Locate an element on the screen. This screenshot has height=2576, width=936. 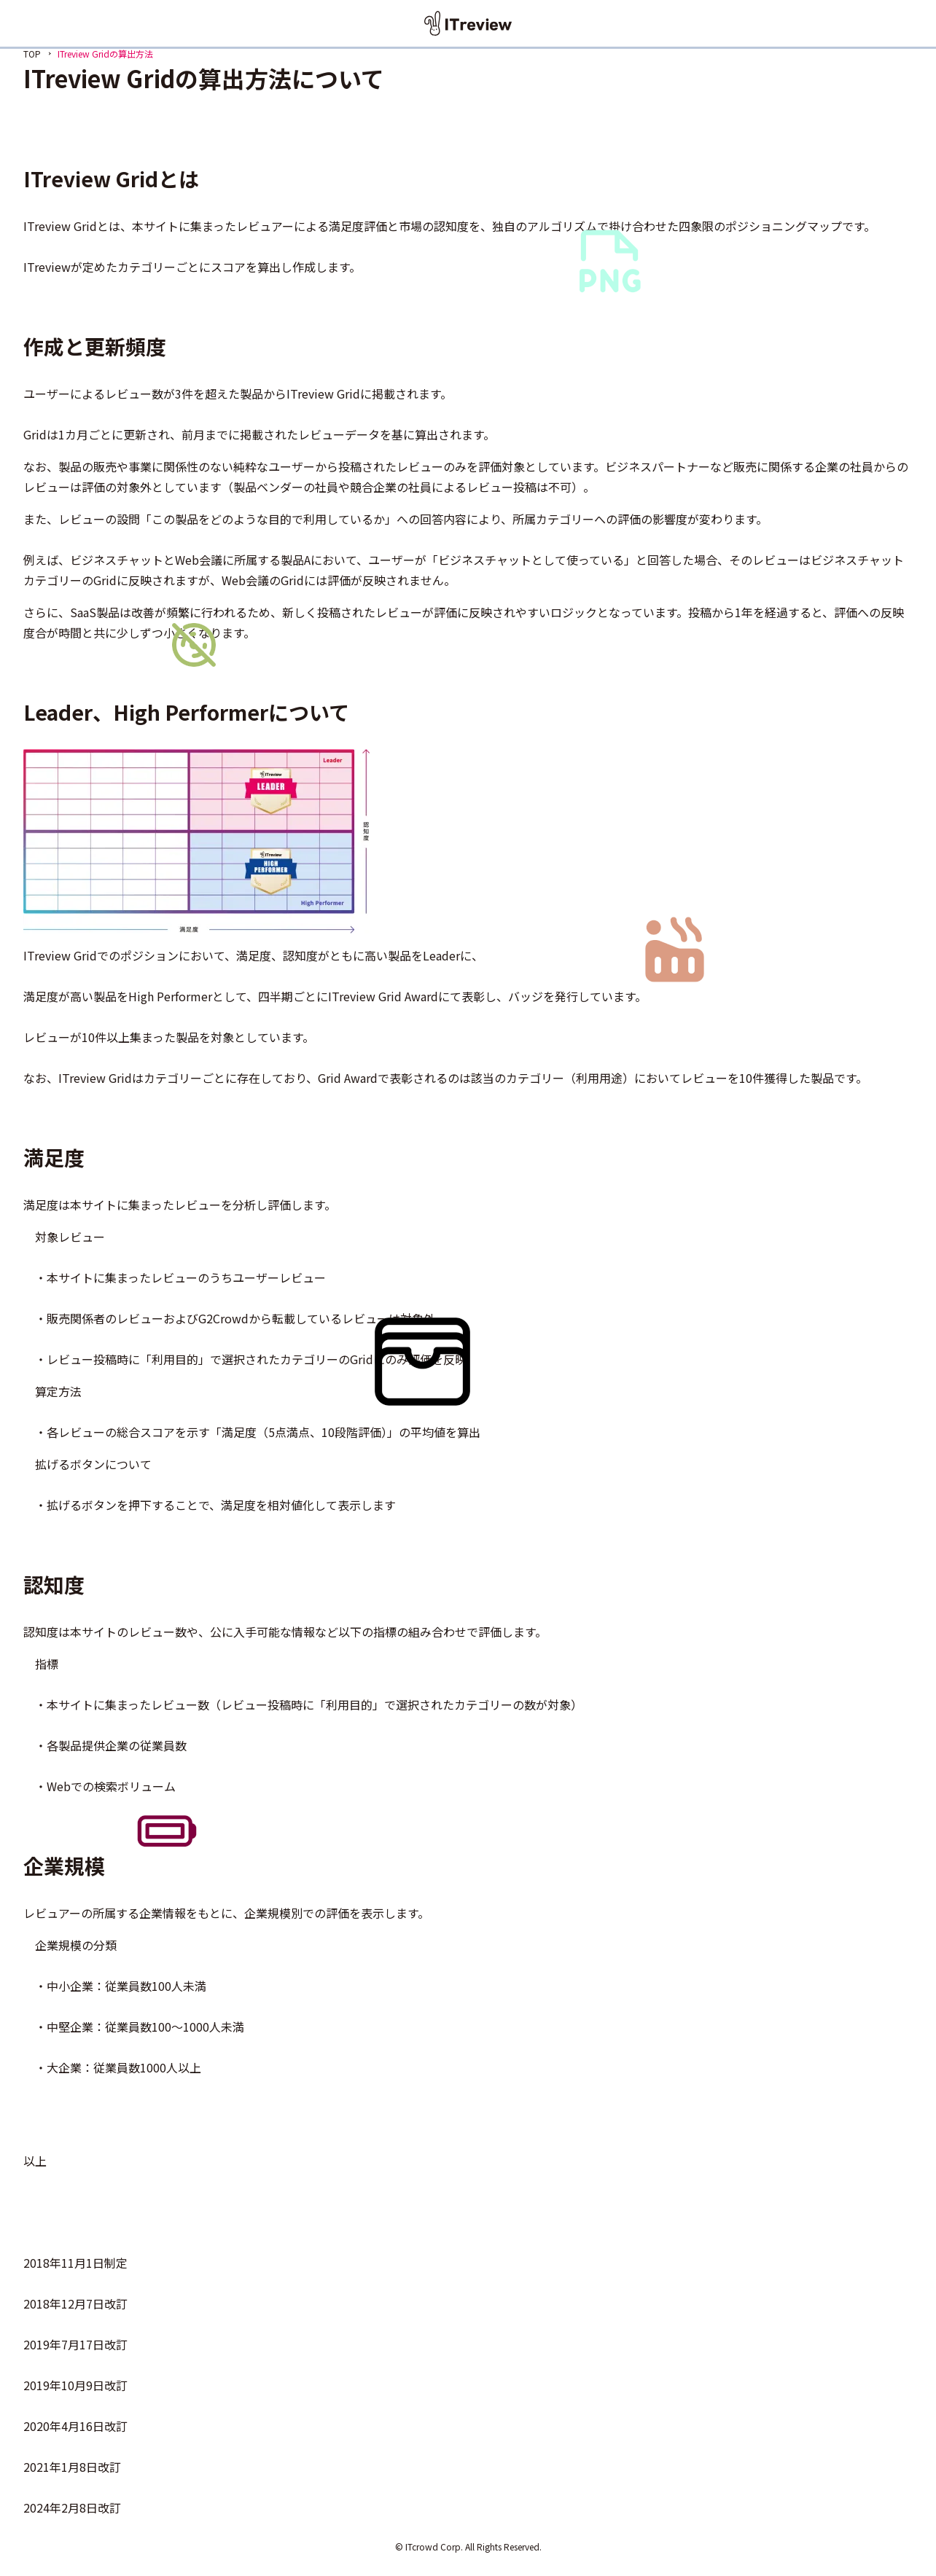
disc or media playback unavailable is located at coordinates (194, 645).